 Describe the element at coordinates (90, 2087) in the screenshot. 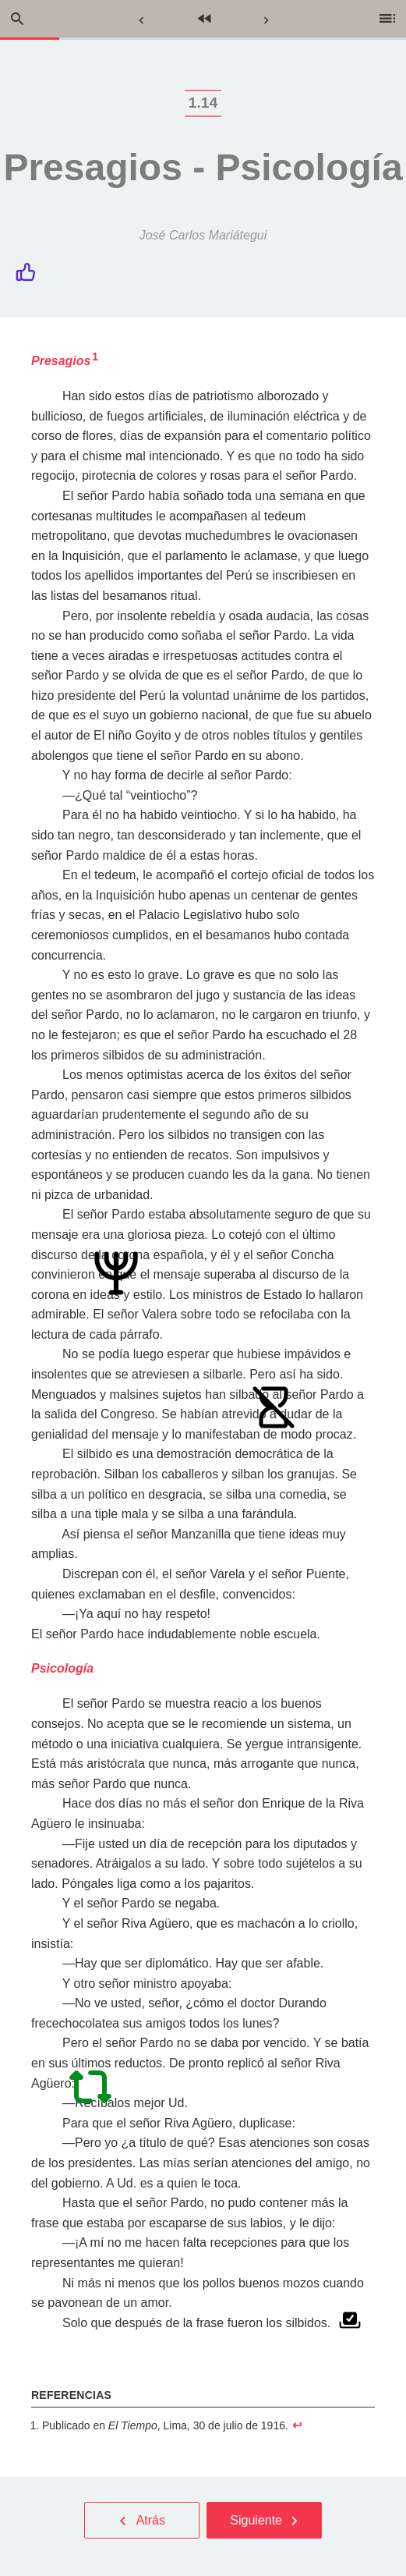

I see `retweet or repost this content` at that location.